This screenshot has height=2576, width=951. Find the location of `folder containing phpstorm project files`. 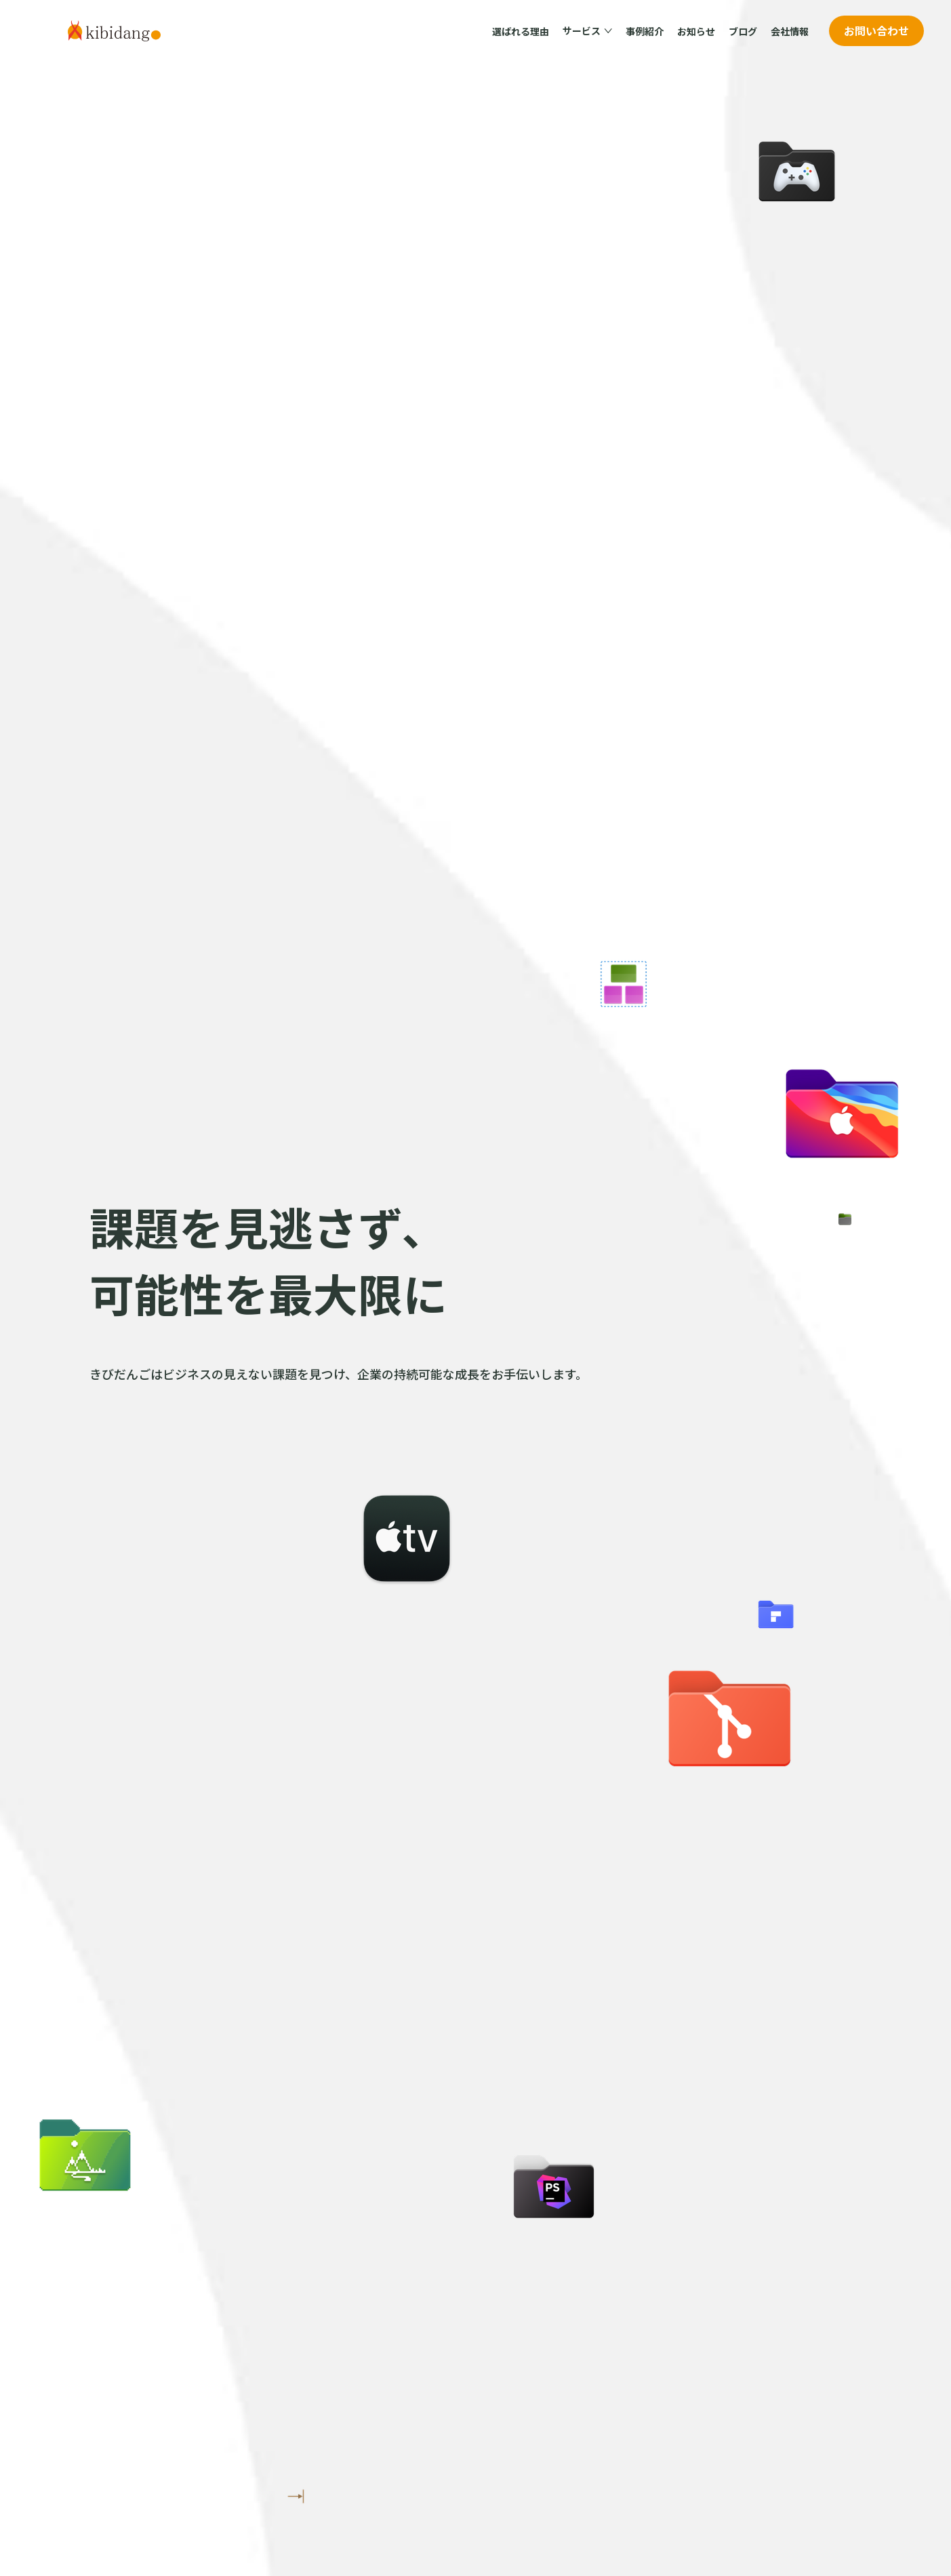

folder containing phpstorm project files is located at coordinates (553, 2188).